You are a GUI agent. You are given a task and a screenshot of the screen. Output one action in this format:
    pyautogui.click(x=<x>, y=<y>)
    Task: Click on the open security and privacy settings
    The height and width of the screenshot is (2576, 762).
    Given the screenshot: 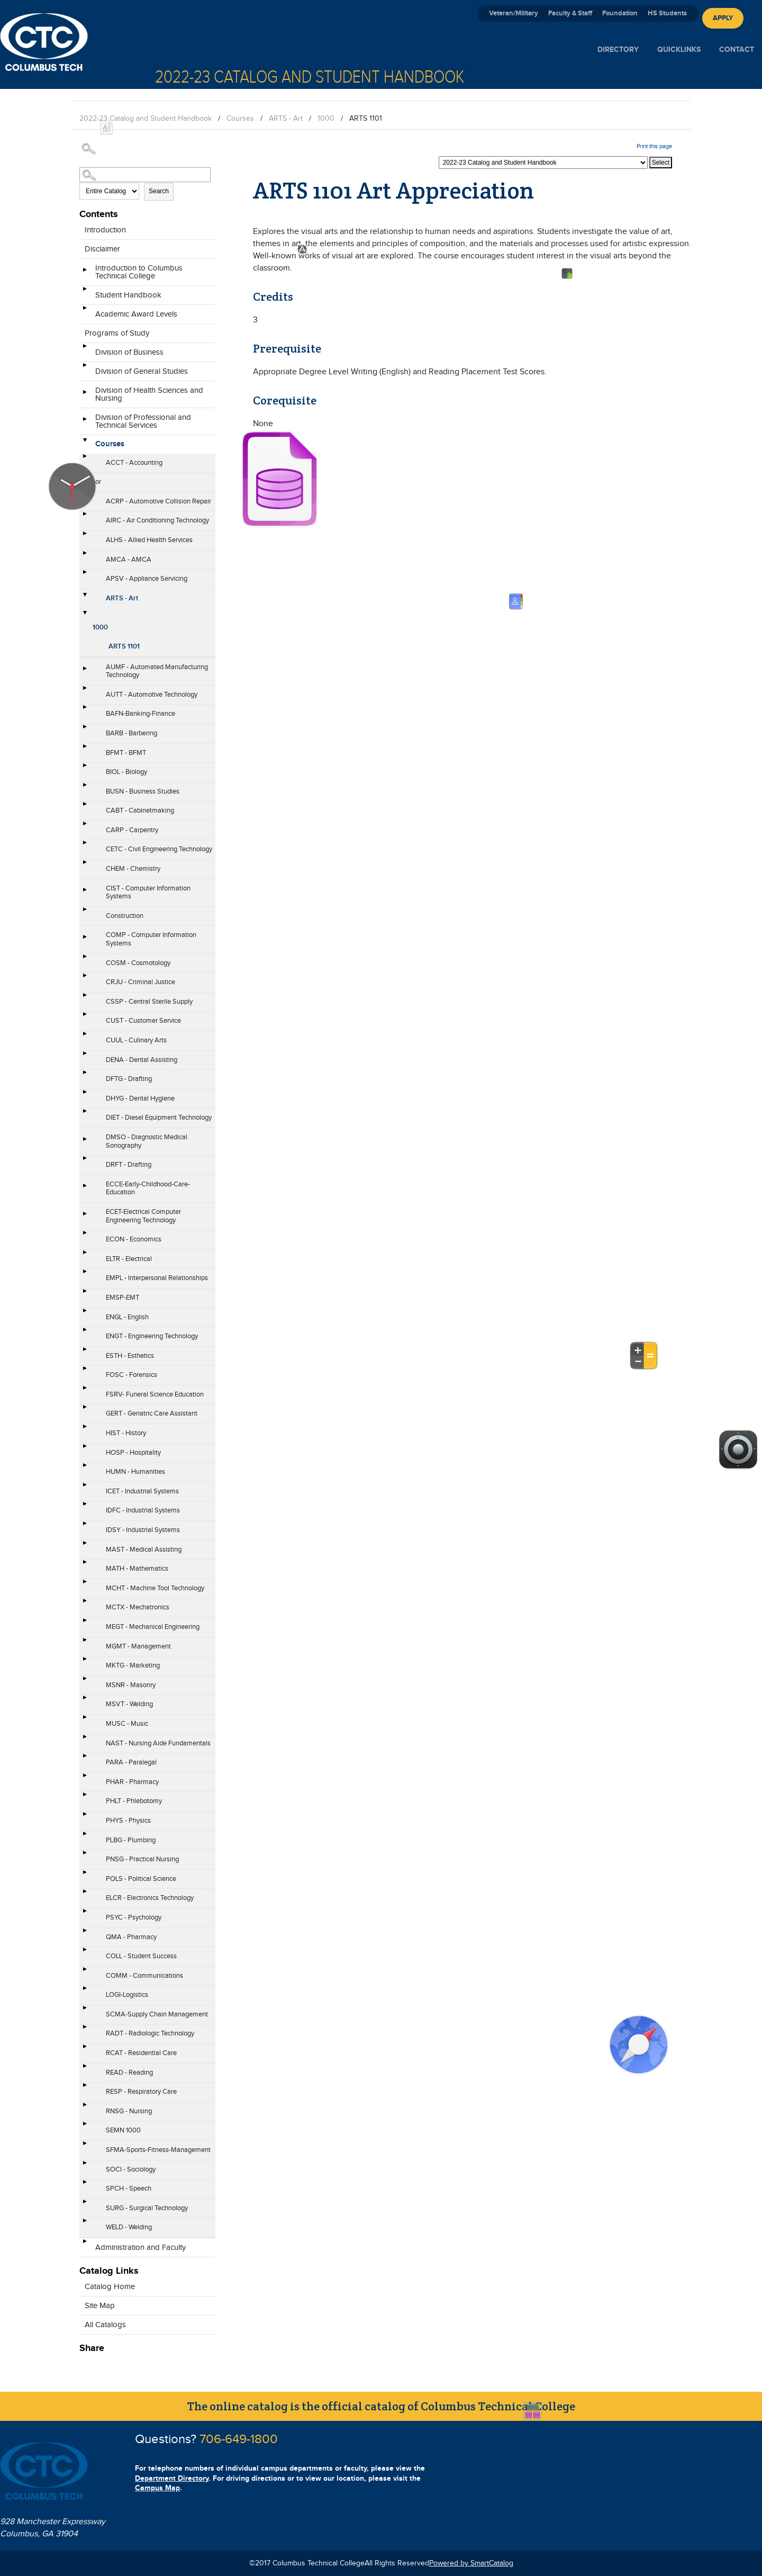 What is the action you would take?
    pyautogui.click(x=738, y=1449)
    